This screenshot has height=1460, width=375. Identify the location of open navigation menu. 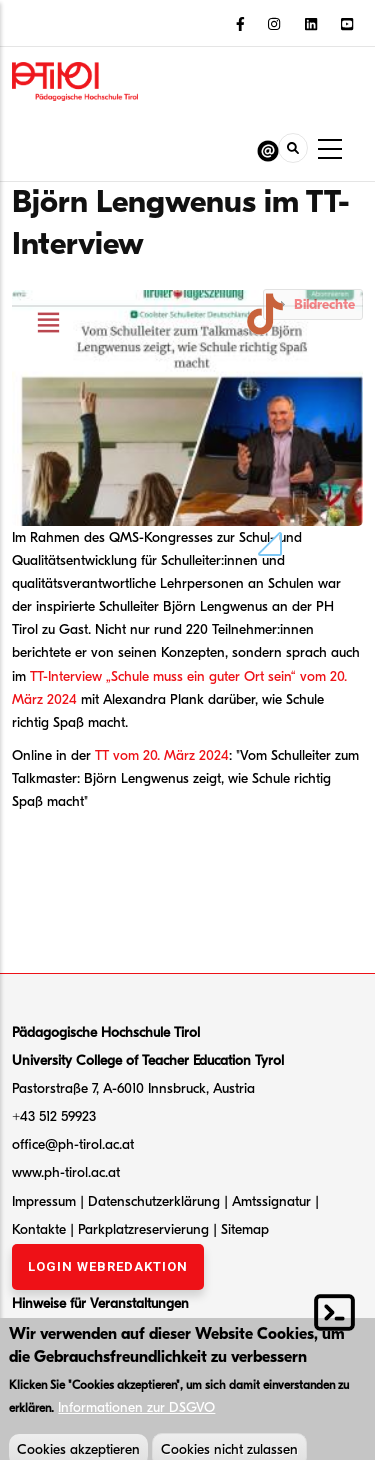
(48, 322).